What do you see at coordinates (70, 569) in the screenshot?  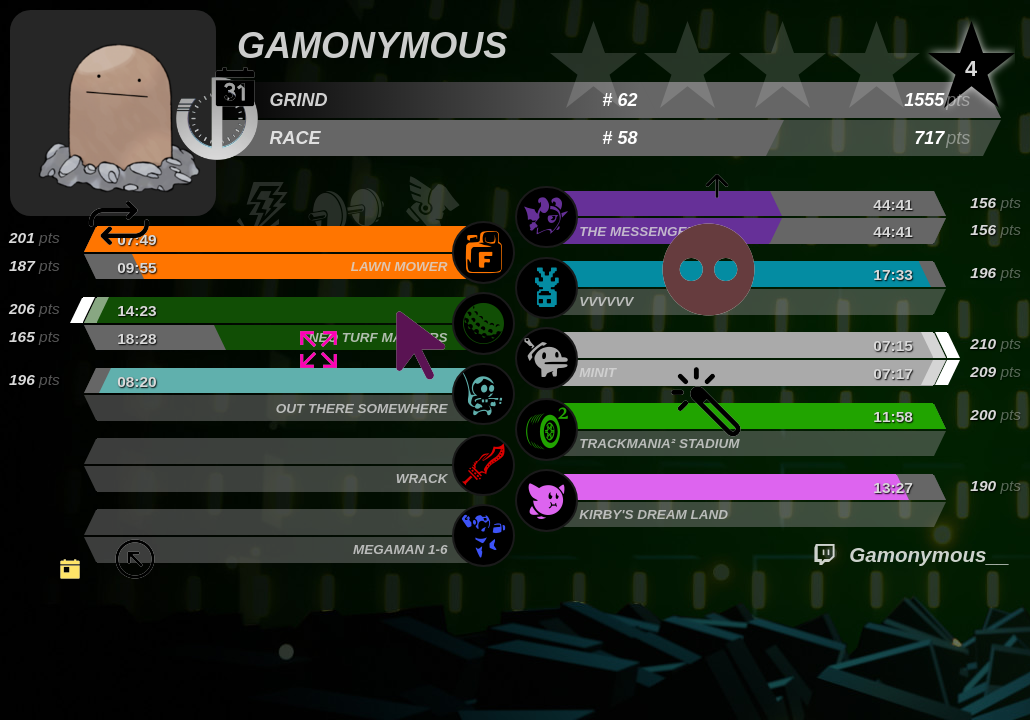 I see `view today's date or events` at bounding box center [70, 569].